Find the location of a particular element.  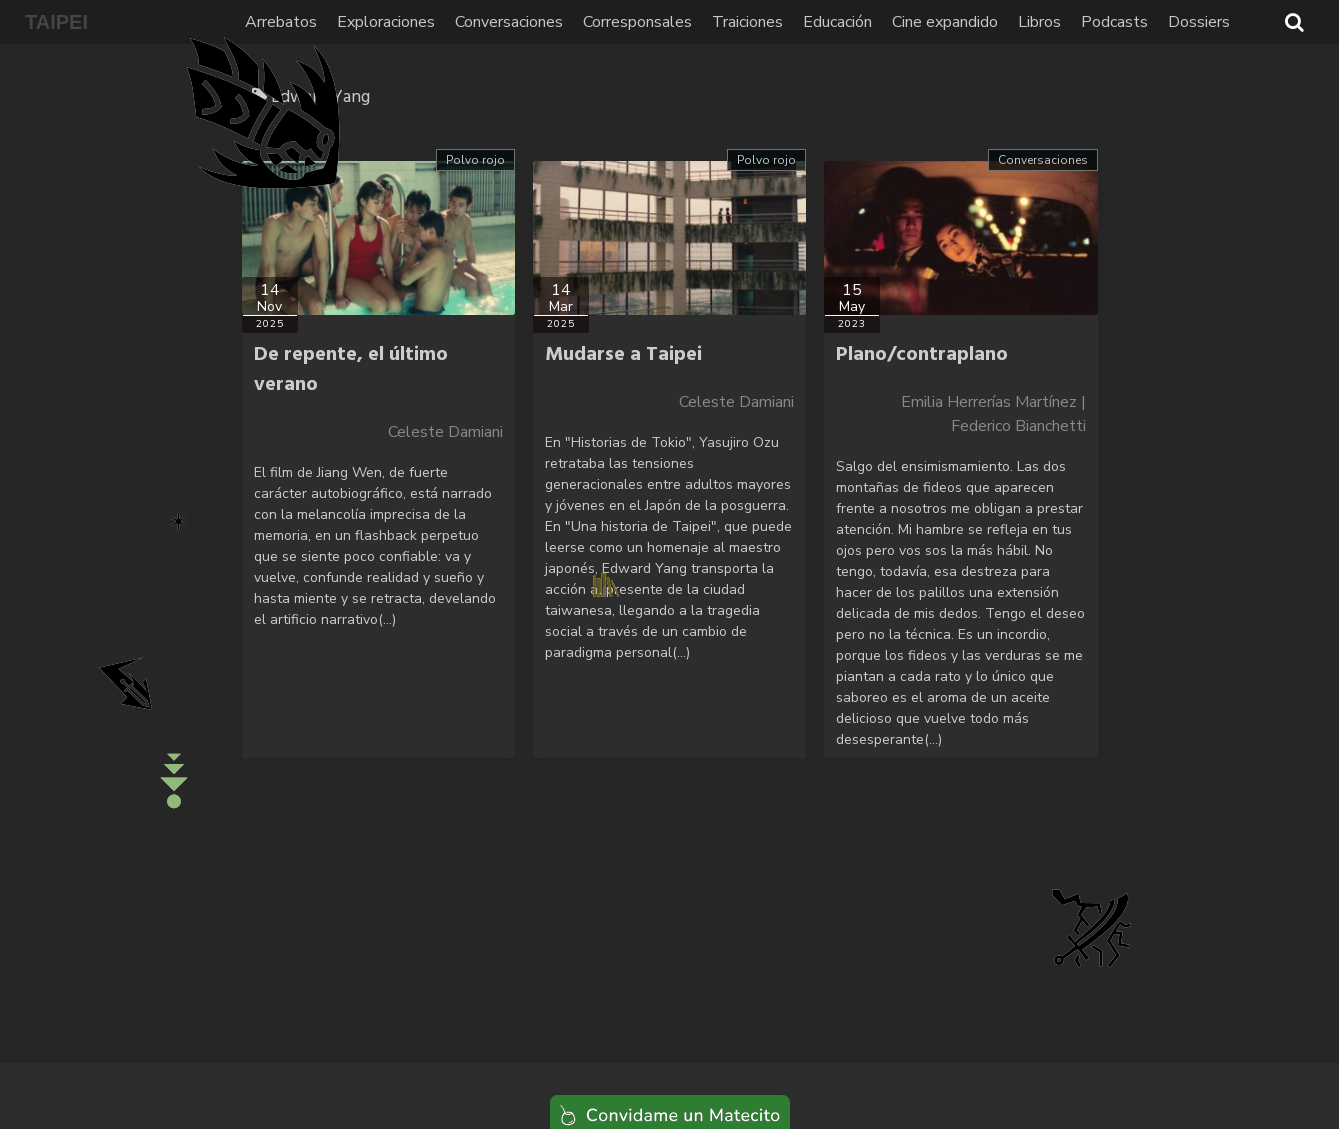

activate lightning sword ability is located at coordinates (1091, 928).